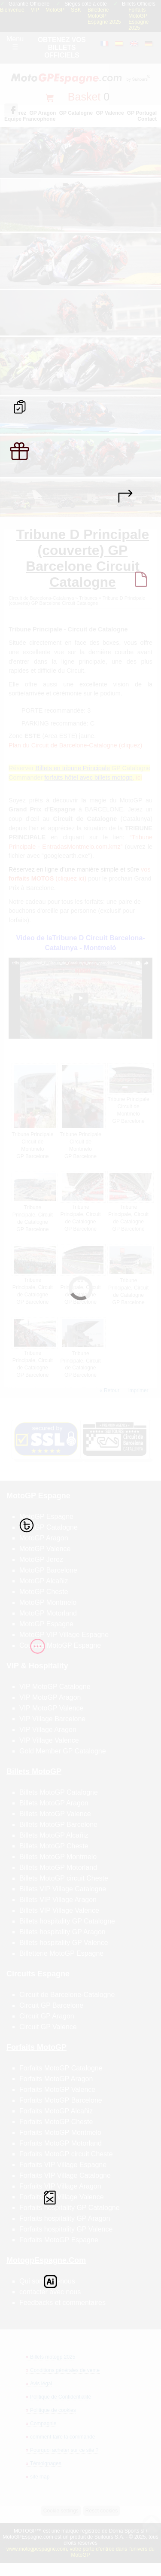 The height and width of the screenshot is (2576, 161). Describe the element at coordinates (20, 407) in the screenshot. I see `mark task or document as complete` at that location.